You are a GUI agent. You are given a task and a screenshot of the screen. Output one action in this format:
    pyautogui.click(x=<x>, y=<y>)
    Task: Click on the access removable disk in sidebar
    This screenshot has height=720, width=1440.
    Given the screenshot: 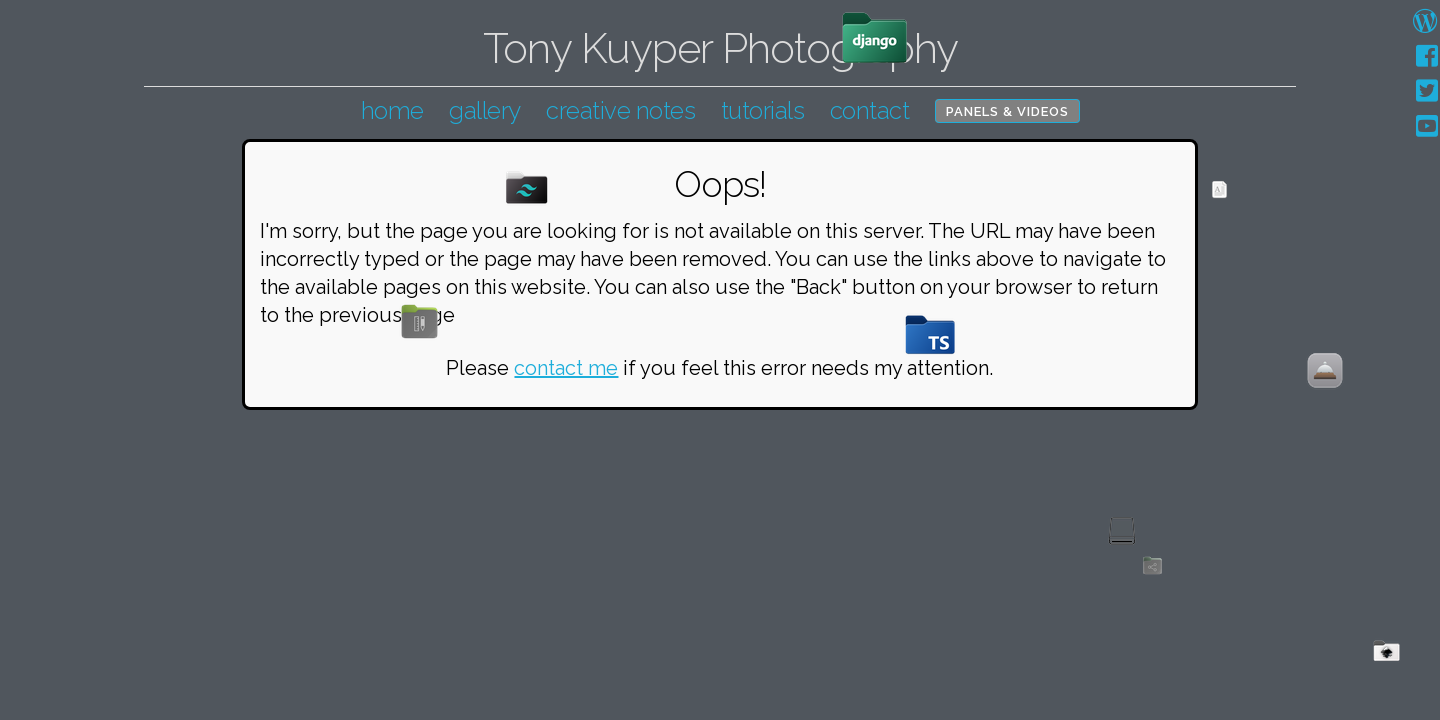 What is the action you would take?
    pyautogui.click(x=1122, y=531)
    